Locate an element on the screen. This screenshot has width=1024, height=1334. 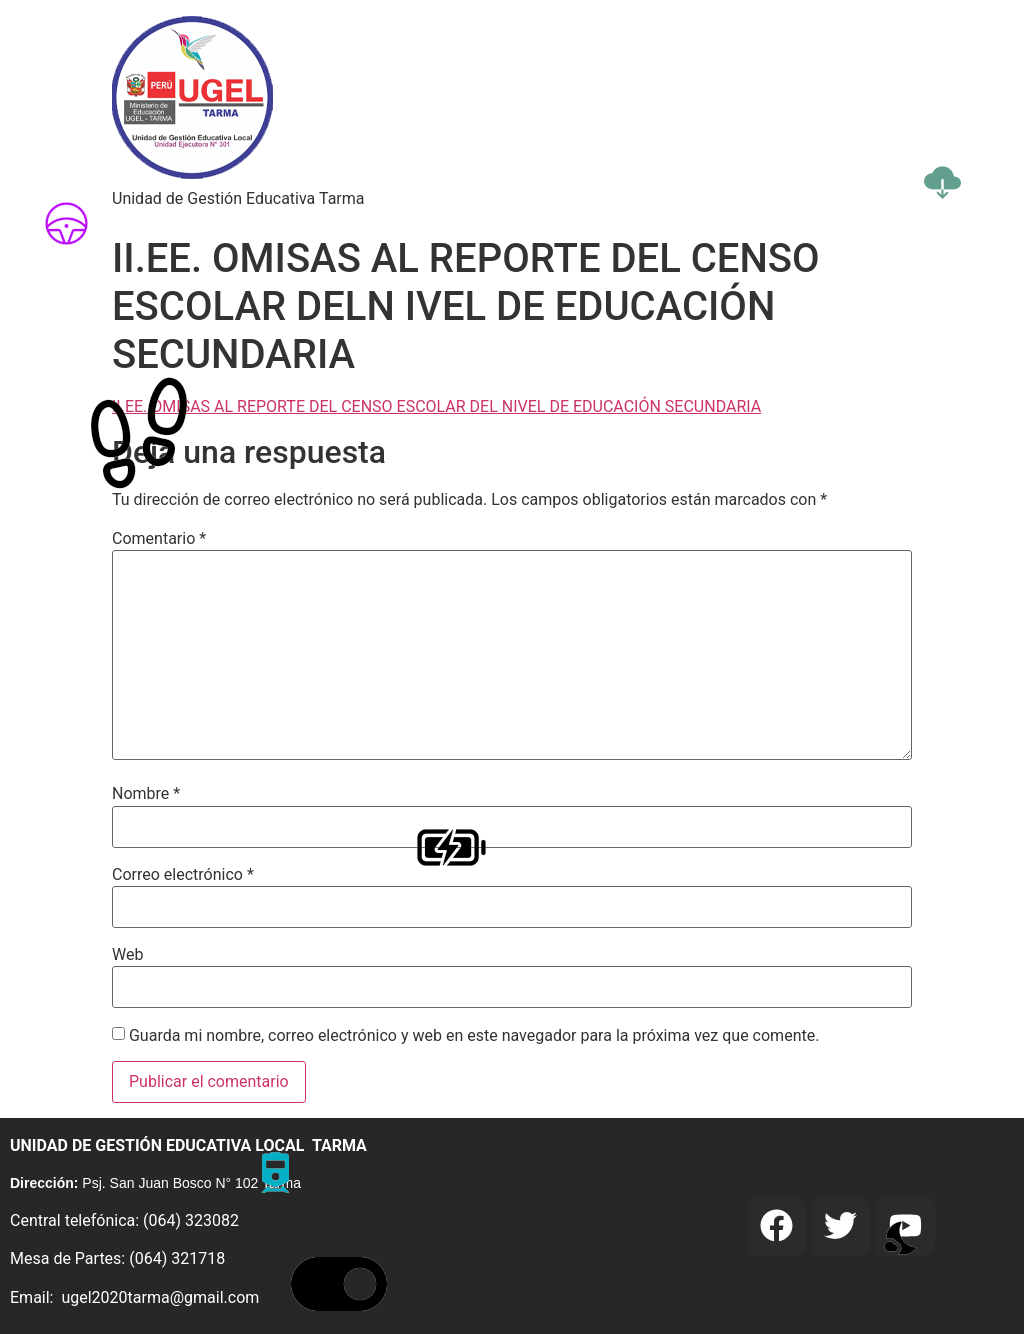
track your steps or walking activity is located at coordinates (139, 433).